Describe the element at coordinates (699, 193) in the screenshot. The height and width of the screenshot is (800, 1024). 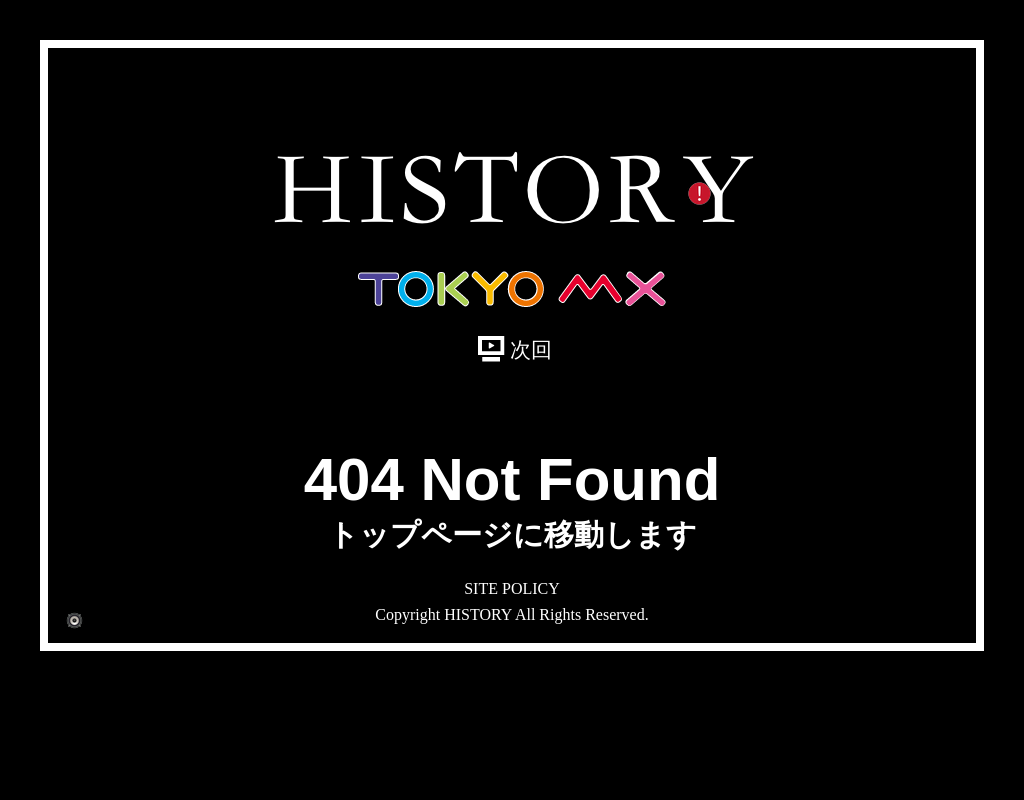
I see `indicates a critical error or danger state` at that location.